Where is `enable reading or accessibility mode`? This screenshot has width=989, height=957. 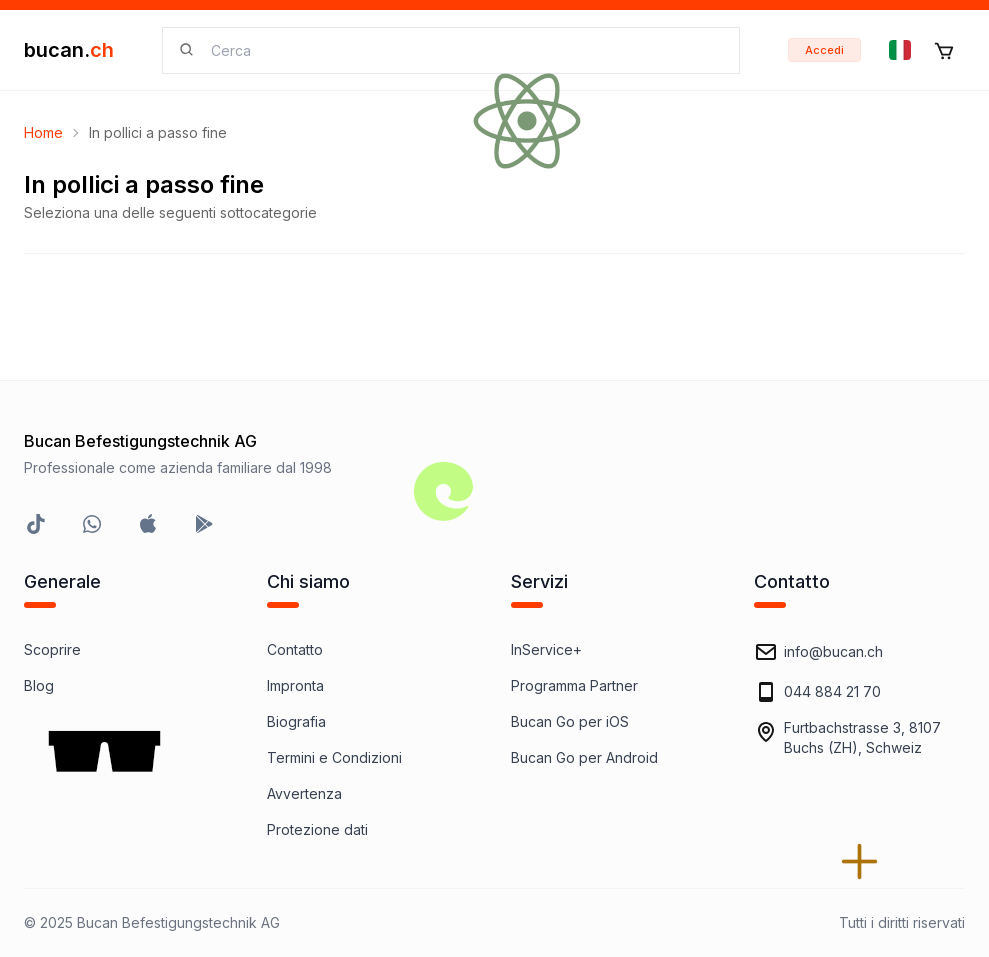 enable reading or accessibility mode is located at coordinates (104, 749).